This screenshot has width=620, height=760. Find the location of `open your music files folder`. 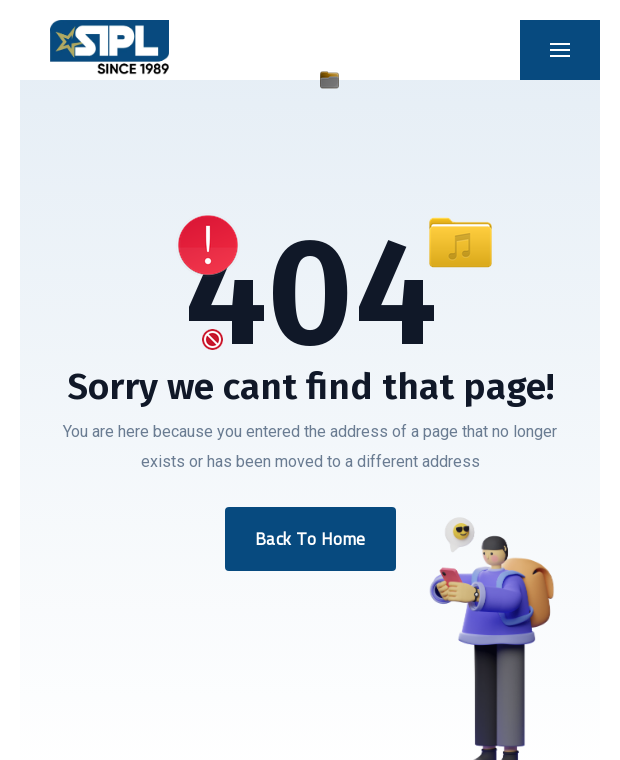

open your music files folder is located at coordinates (460, 242).